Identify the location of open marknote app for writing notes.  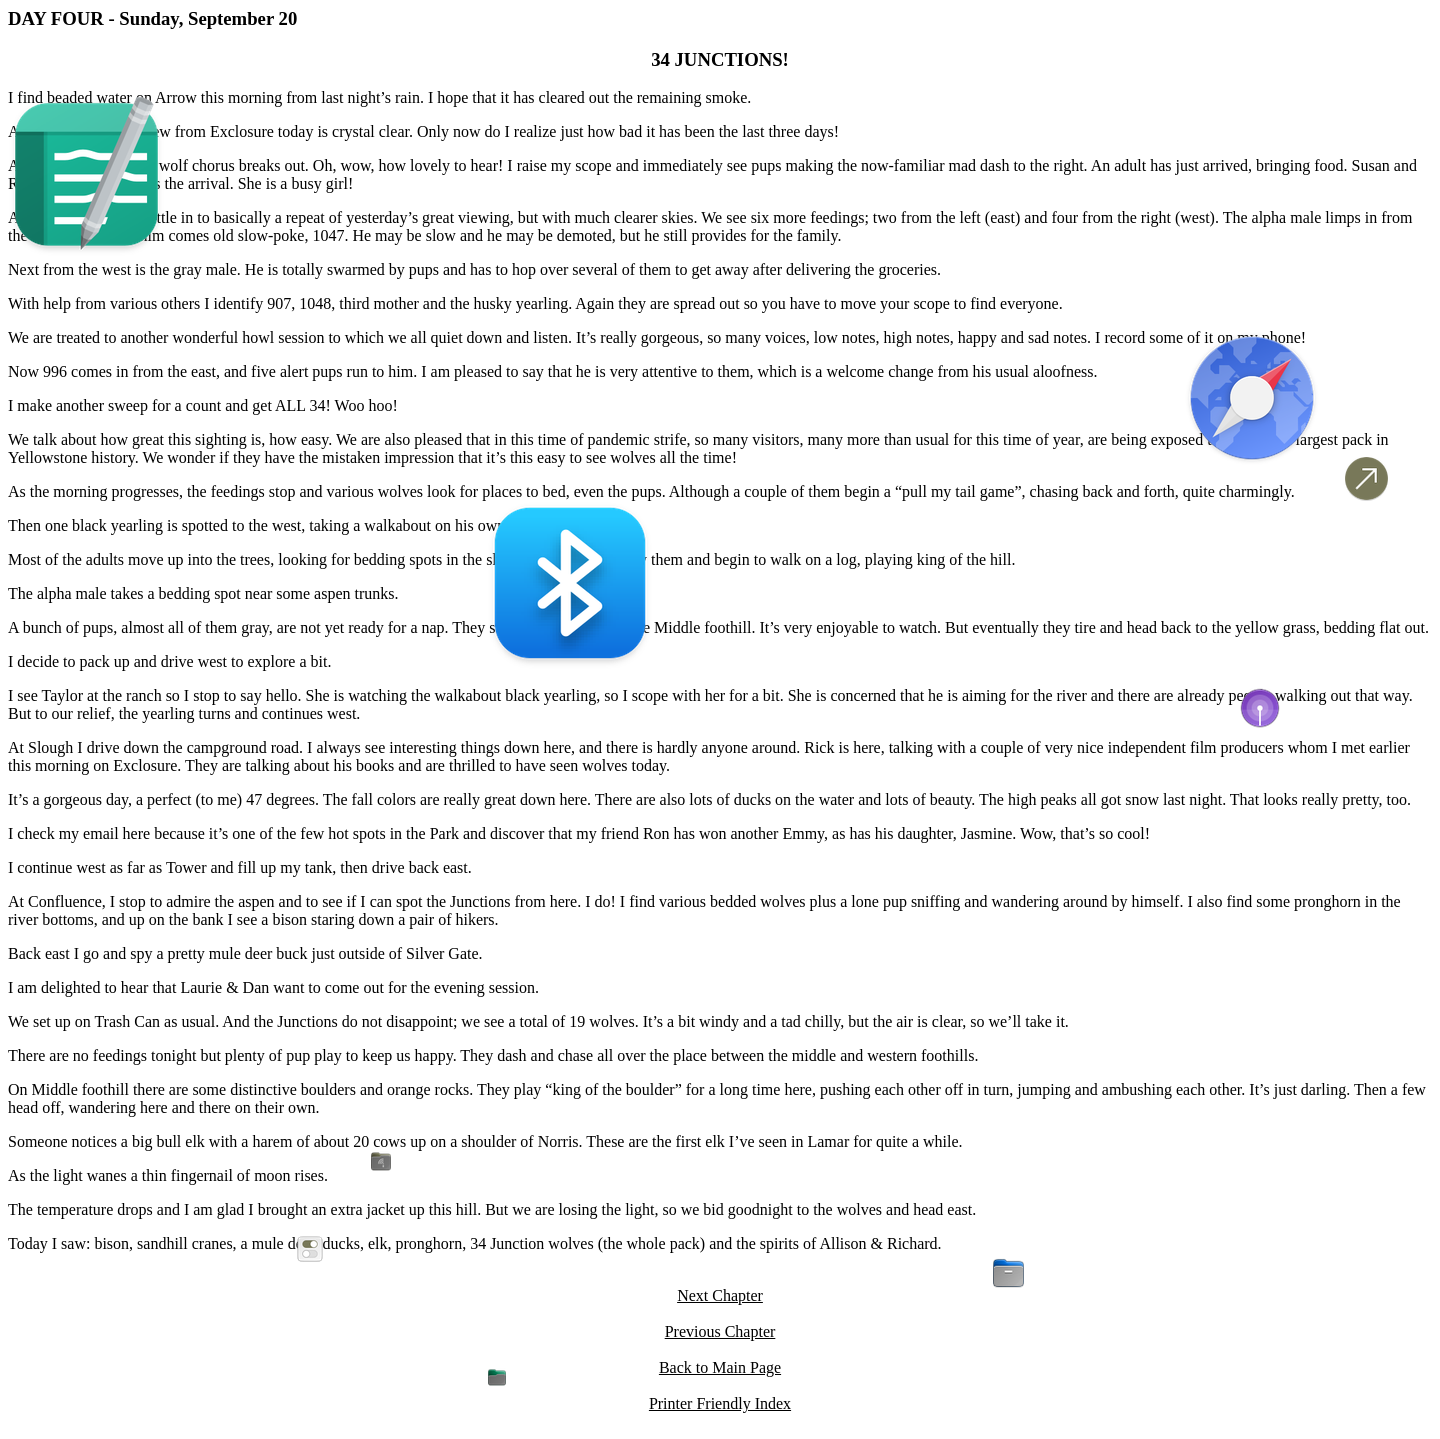
(86, 174).